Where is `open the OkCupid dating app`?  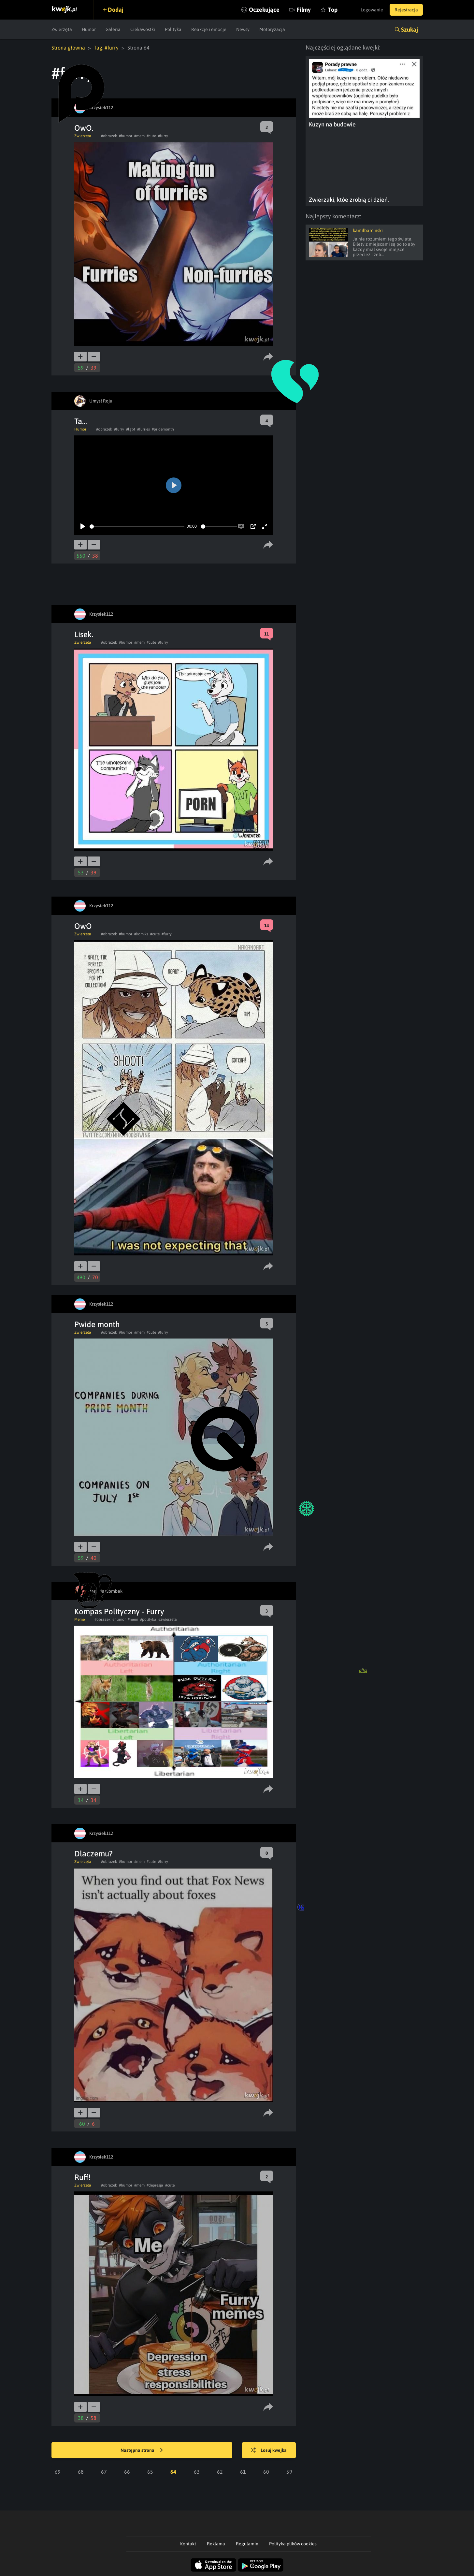 open the OkCupid dating app is located at coordinates (363, 1671).